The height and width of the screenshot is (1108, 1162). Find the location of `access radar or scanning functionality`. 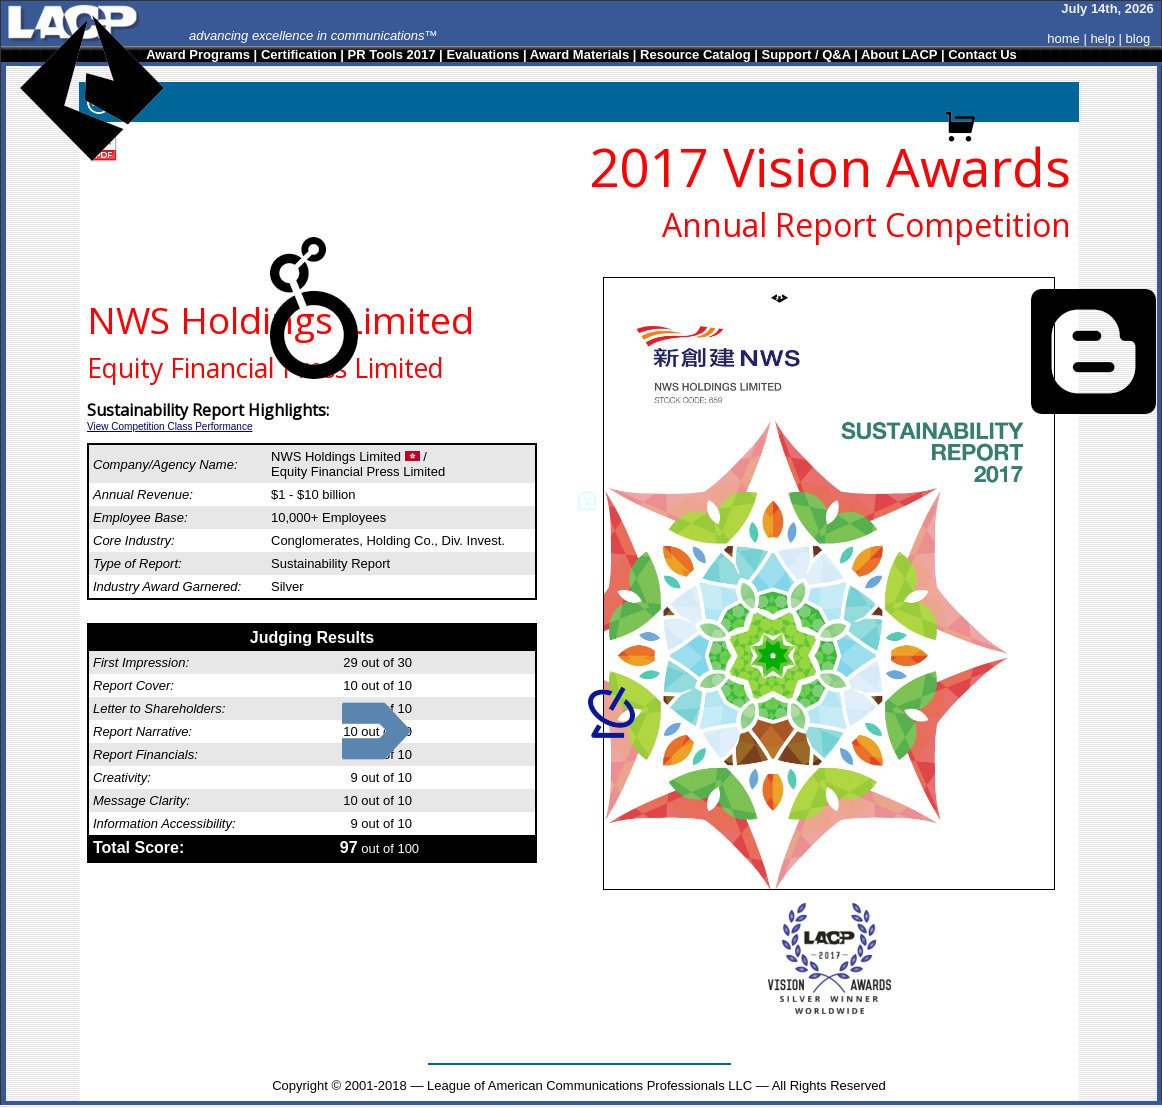

access radar or scanning functionality is located at coordinates (611, 712).